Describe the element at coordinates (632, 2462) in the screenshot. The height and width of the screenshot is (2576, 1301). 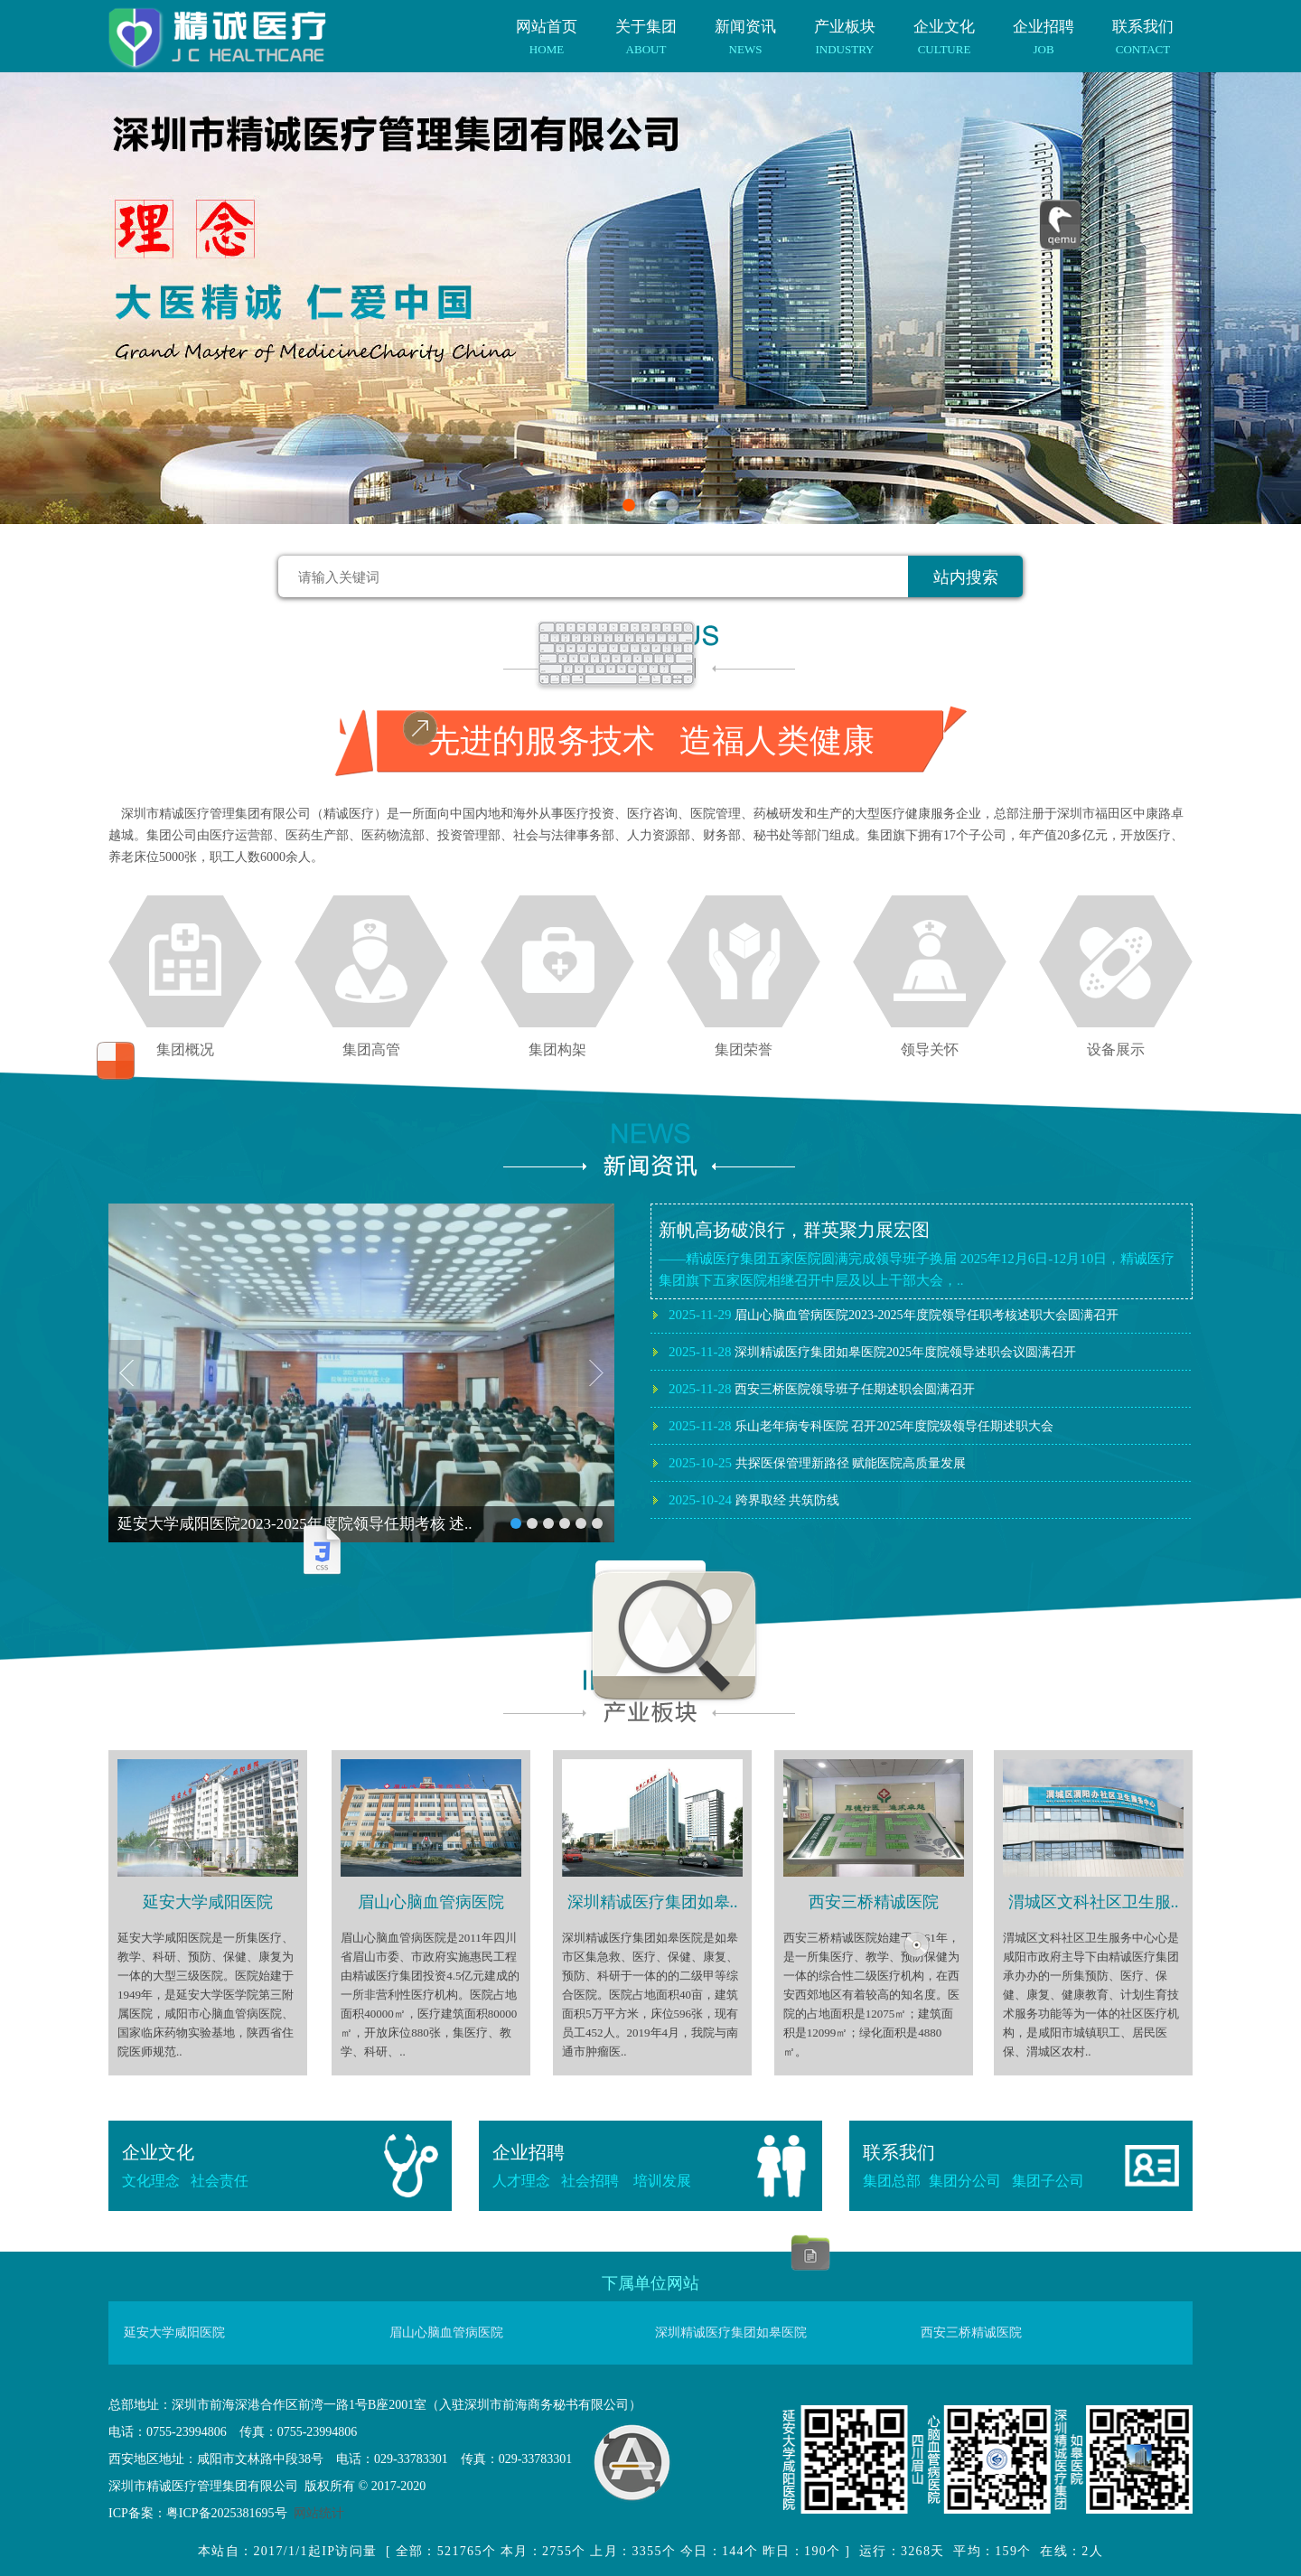
I see `check for available software updates` at that location.